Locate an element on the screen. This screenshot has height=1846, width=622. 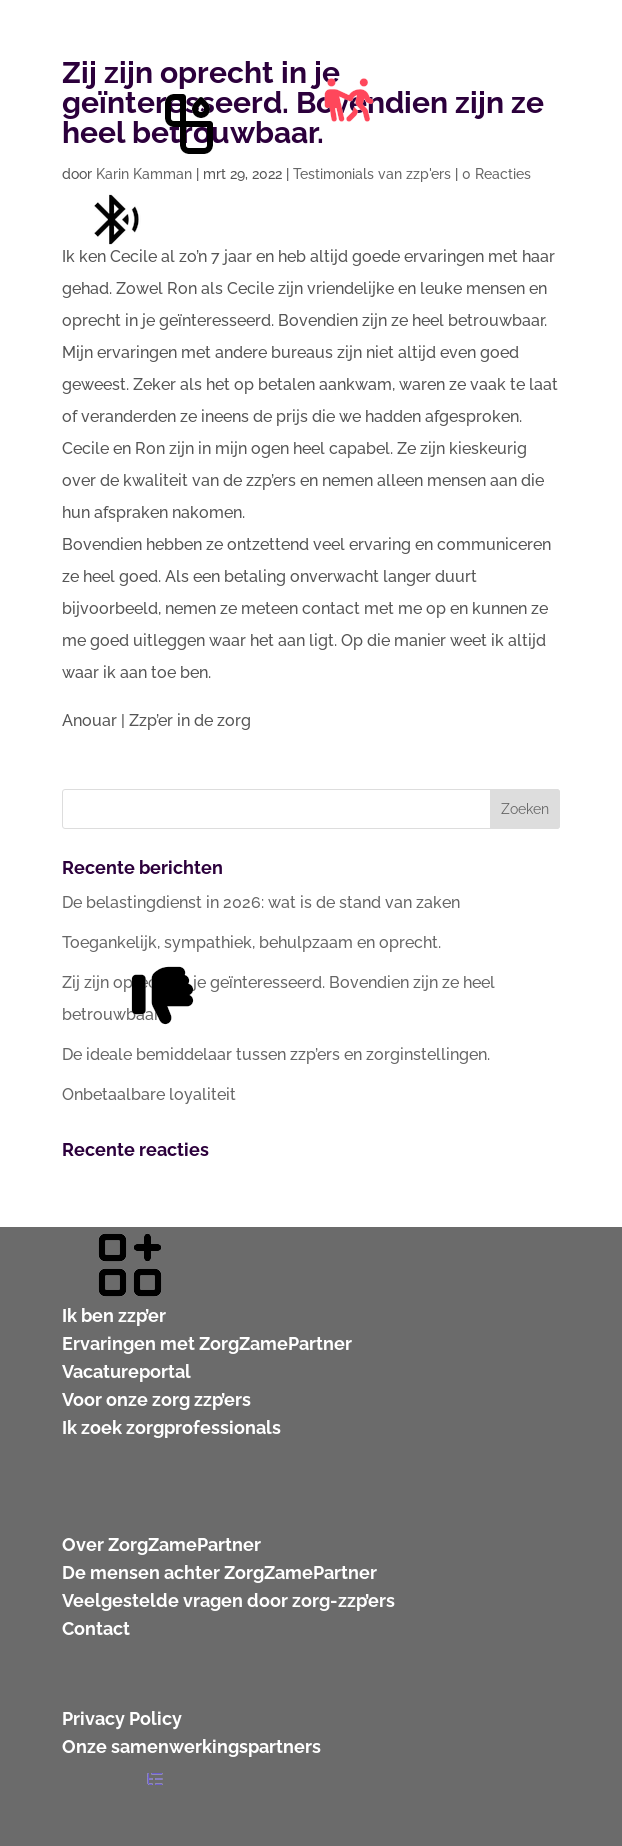
indicates evacuation or emergency exit in progress is located at coordinates (349, 100).